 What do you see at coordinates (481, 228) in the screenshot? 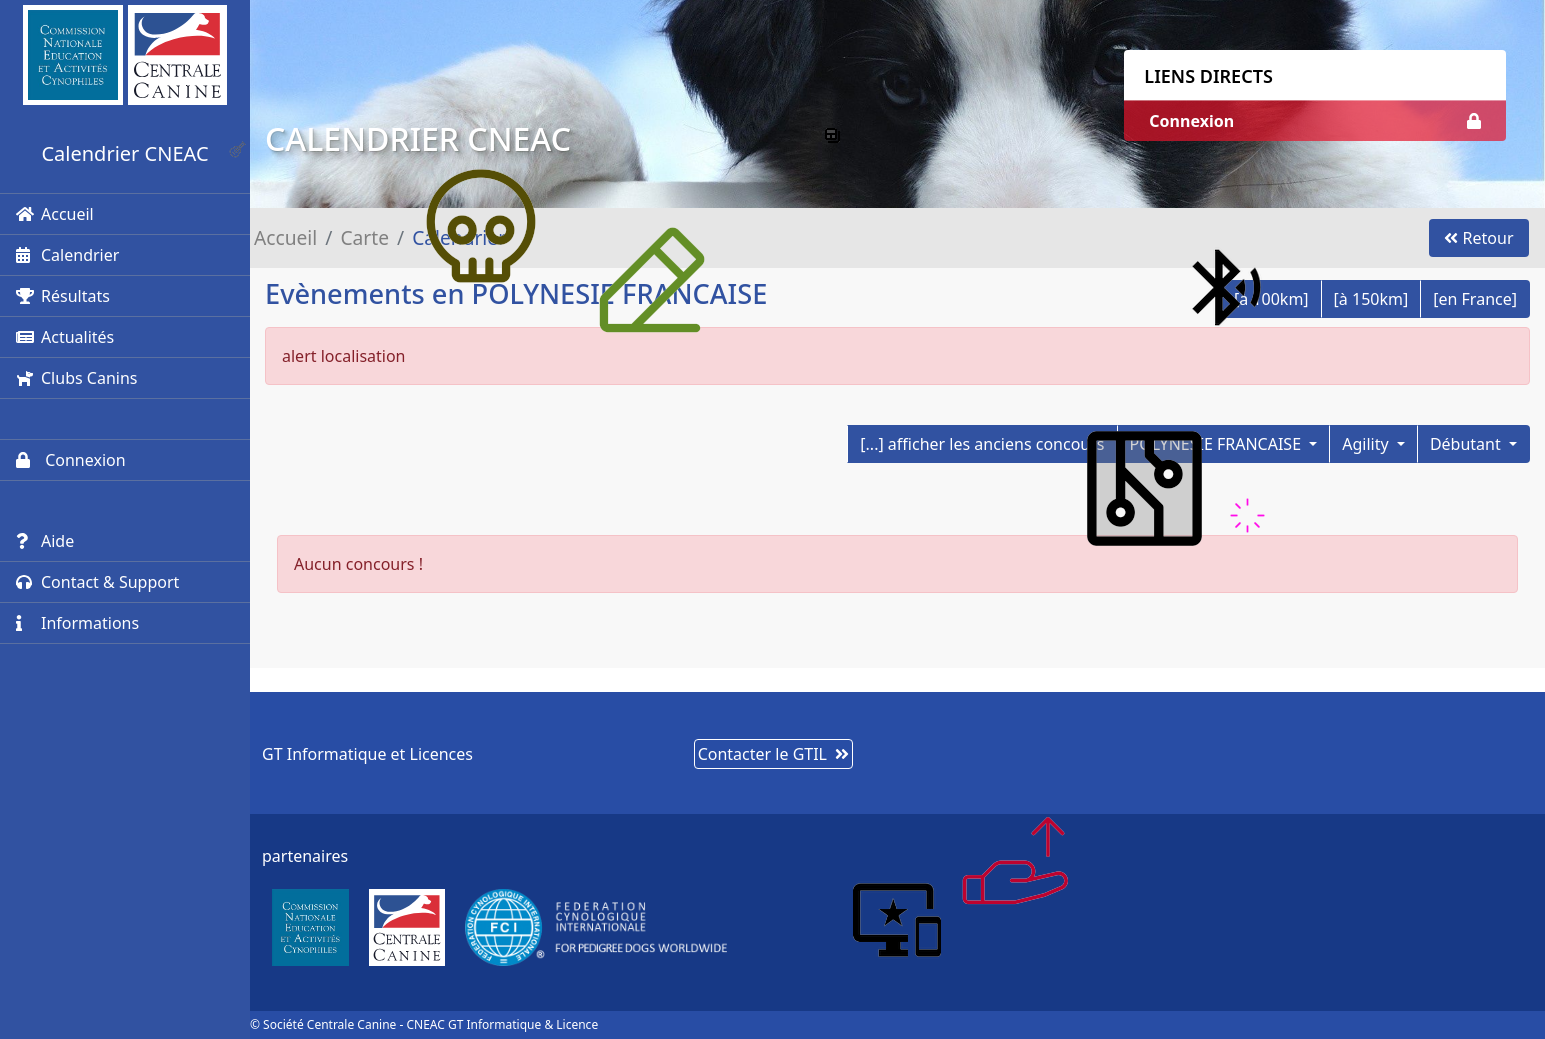
I see `indicates danger or fatal error` at bounding box center [481, 228].